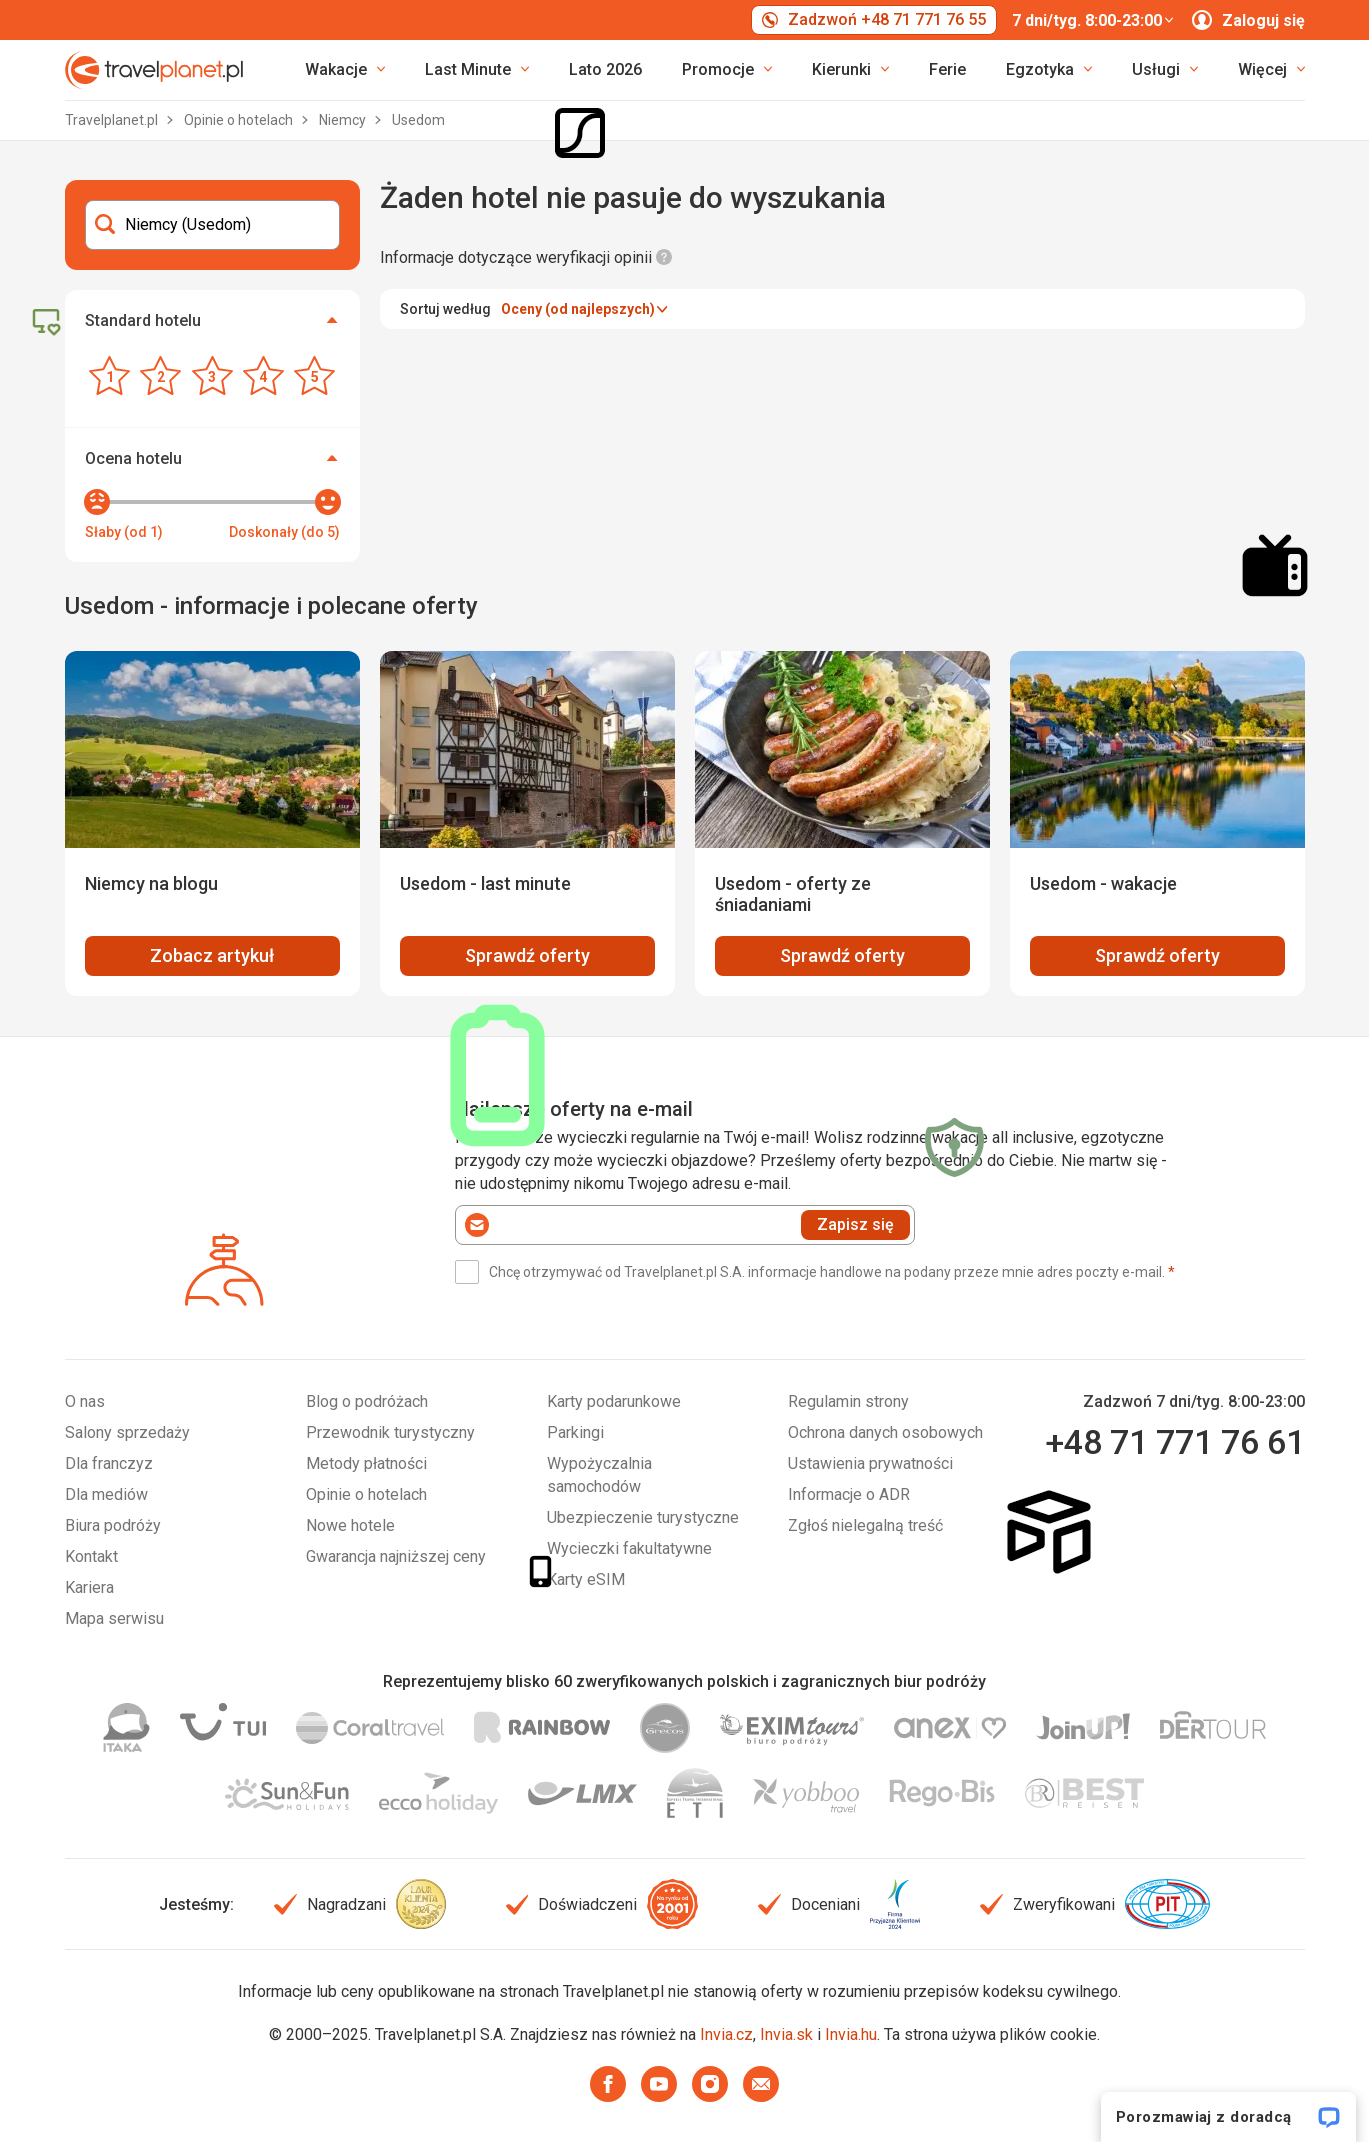 The width and height of the screenshot is (1369, 2142). What do you see at coordinates (1049, 1532) in the screenshot?
I see `open airtable` at bounding box center [1049, 1532].